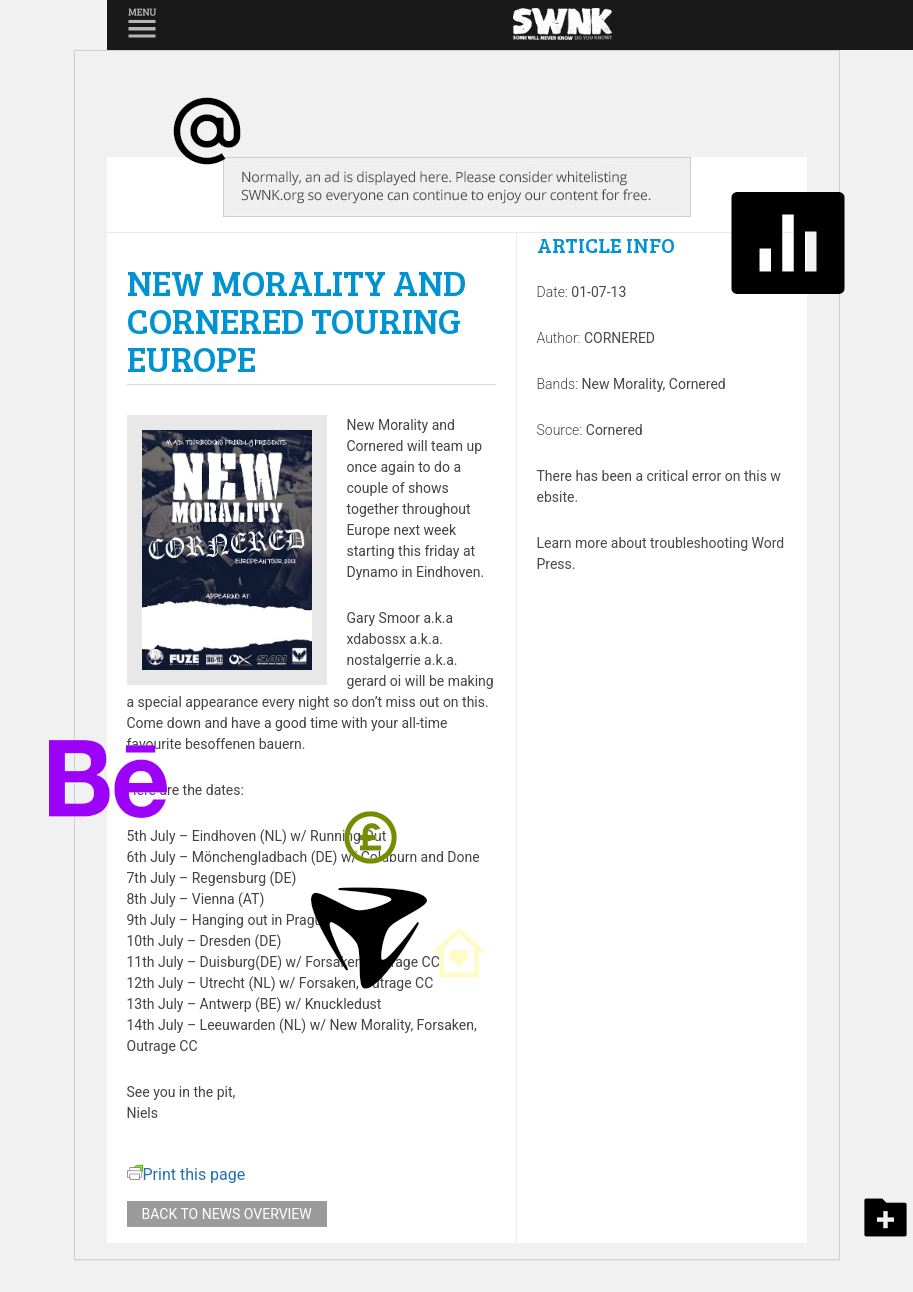 The width and height of the screenshot is (913, 1292). I want to click on create a new folder, so click(885, 1217).